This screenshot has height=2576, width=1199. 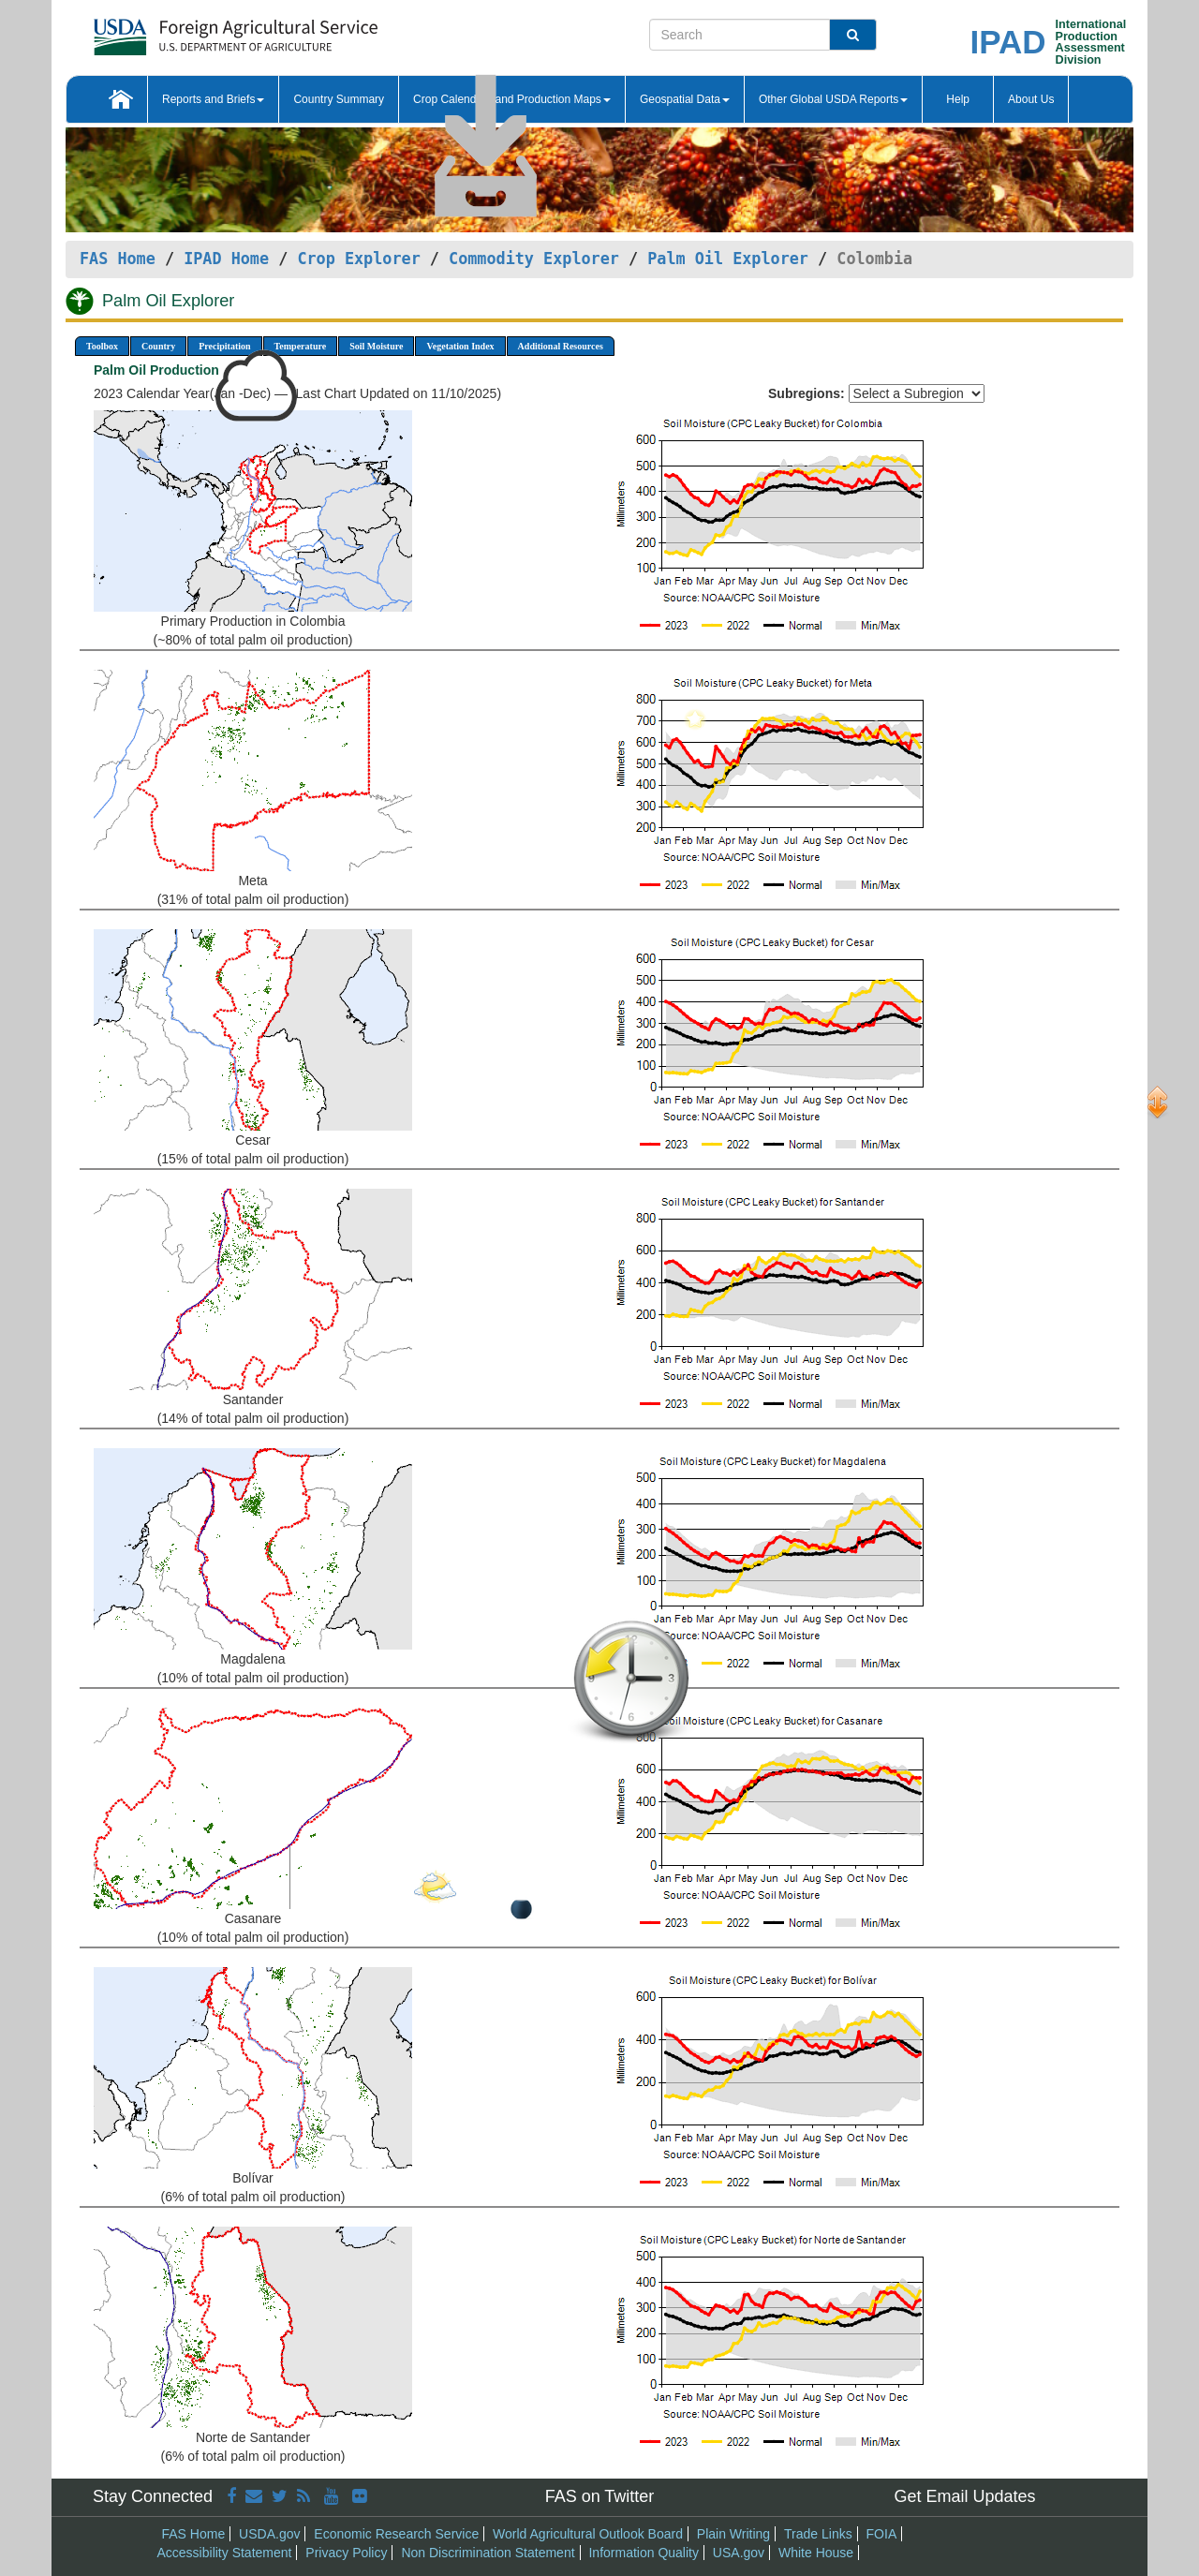 What do you see at coordinates (435, 1888) in the screenshot?
I see `indicates partly cloudy weather conditions` at bounding box center [435, 1888].